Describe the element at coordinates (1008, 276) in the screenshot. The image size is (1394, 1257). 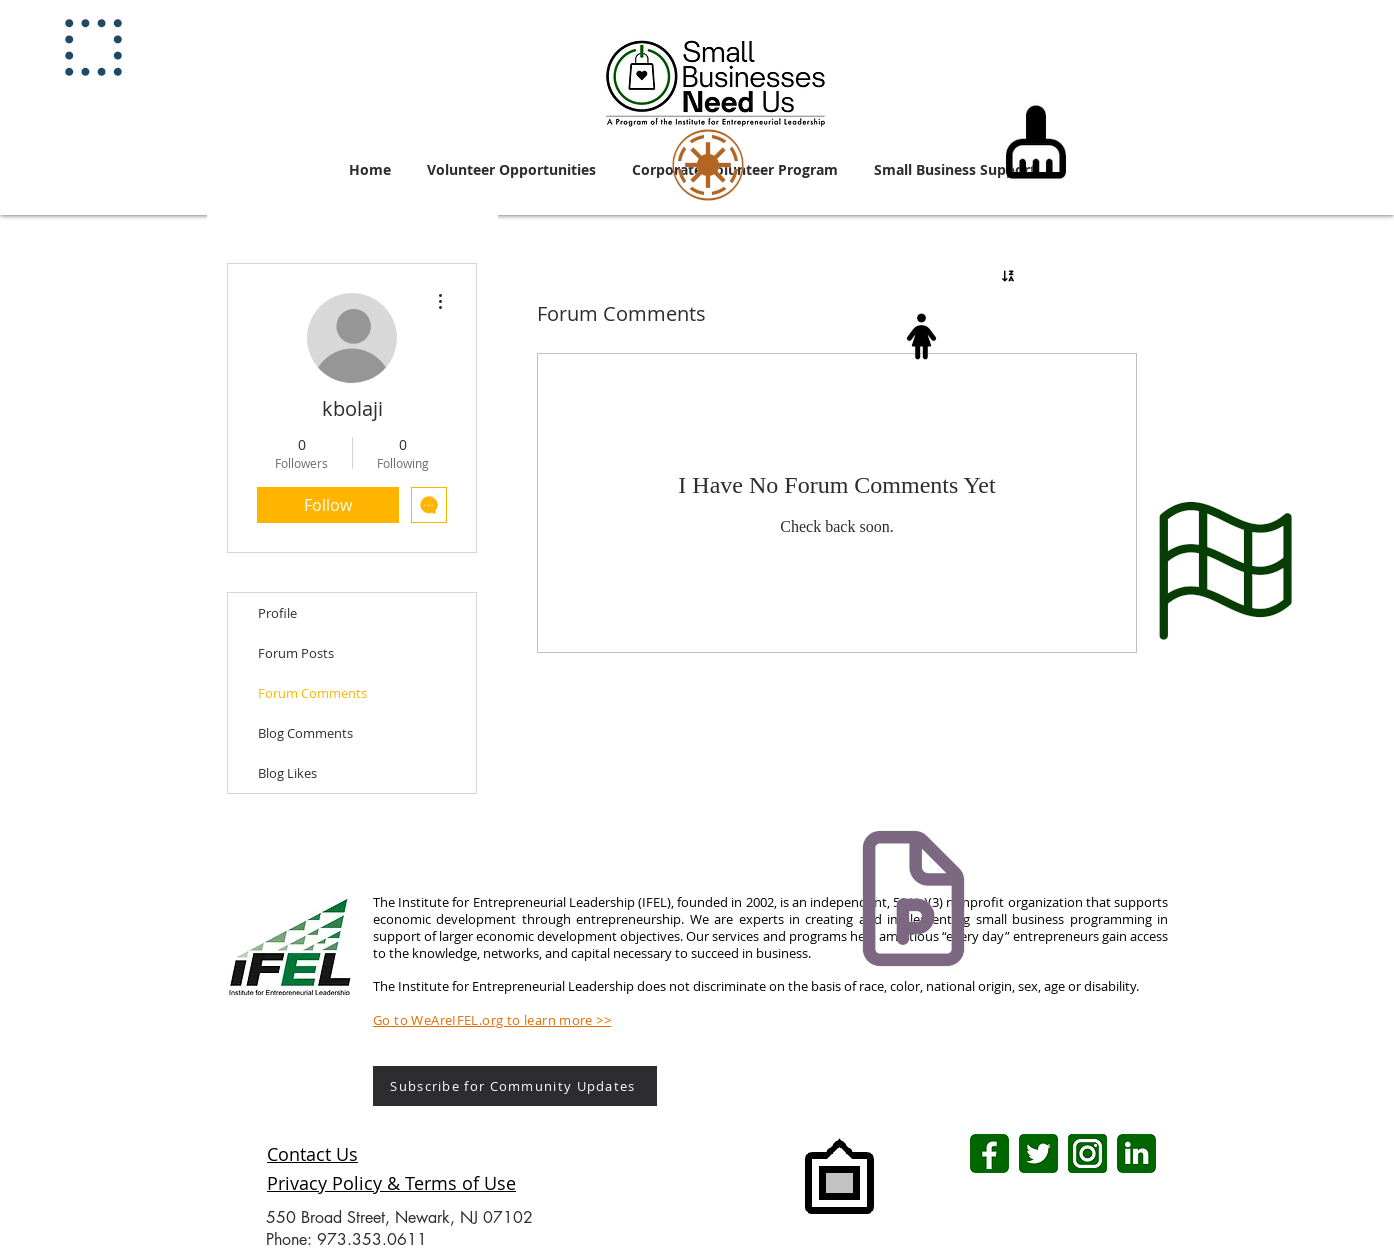
I see `sort items alphabetically from Z to A` at that location.